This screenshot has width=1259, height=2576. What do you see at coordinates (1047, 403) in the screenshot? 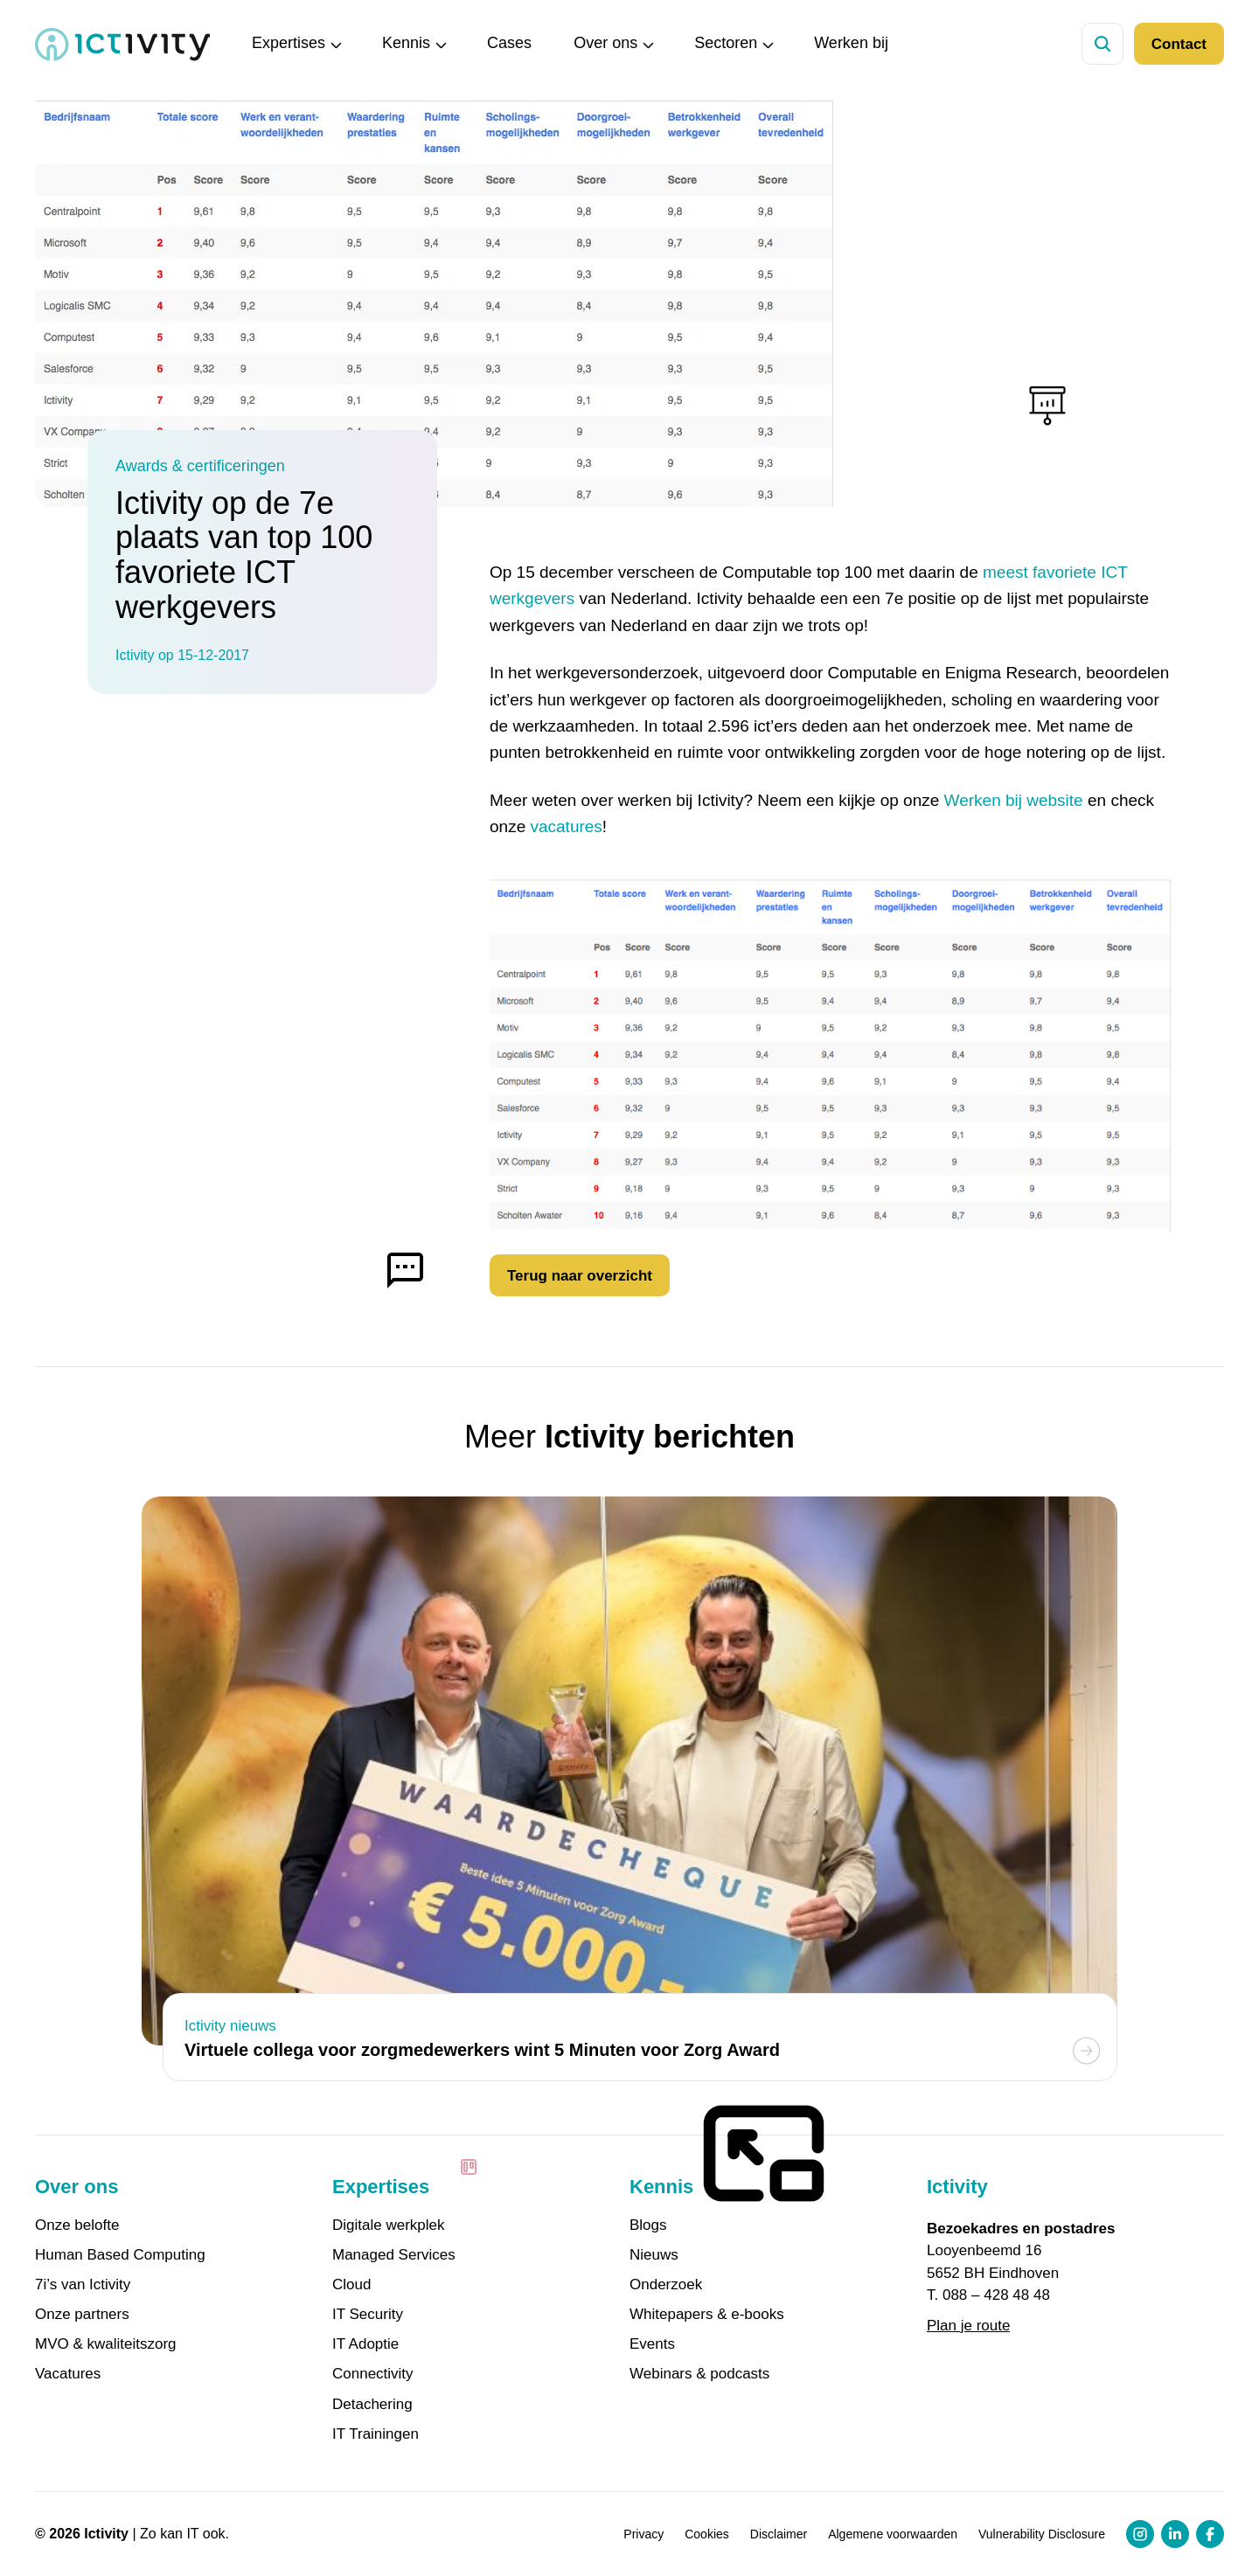
I see `view presentation with charts` at bounding box center [1047, 403].